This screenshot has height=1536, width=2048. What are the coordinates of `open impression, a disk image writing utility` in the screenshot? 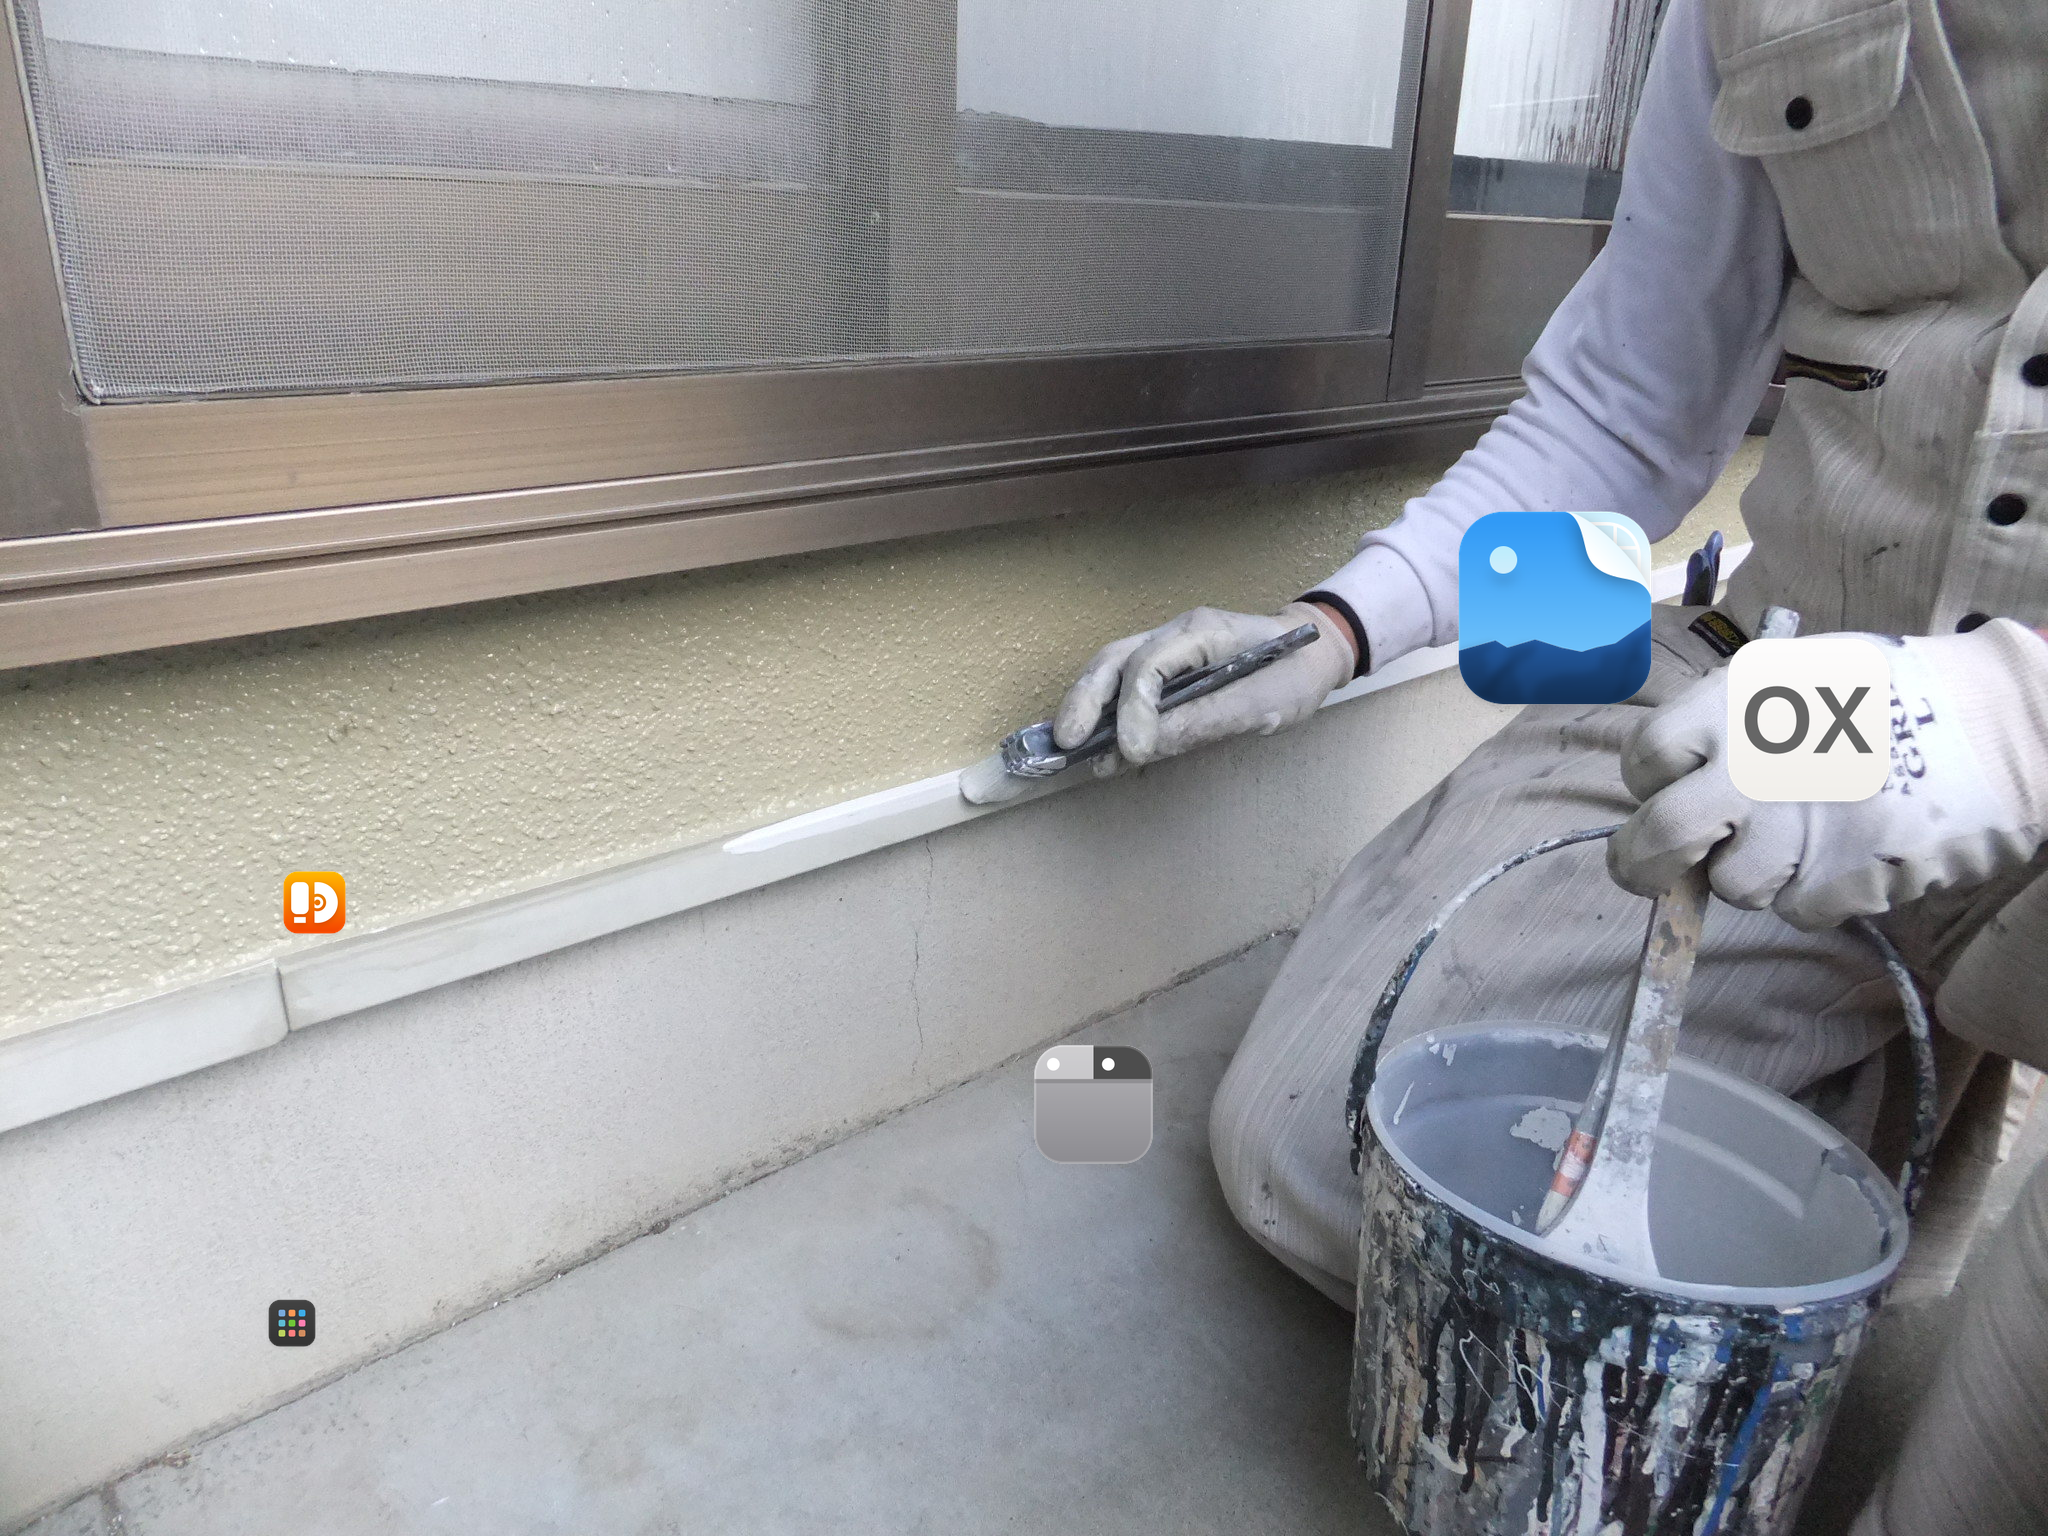 It's located at (314, 902).